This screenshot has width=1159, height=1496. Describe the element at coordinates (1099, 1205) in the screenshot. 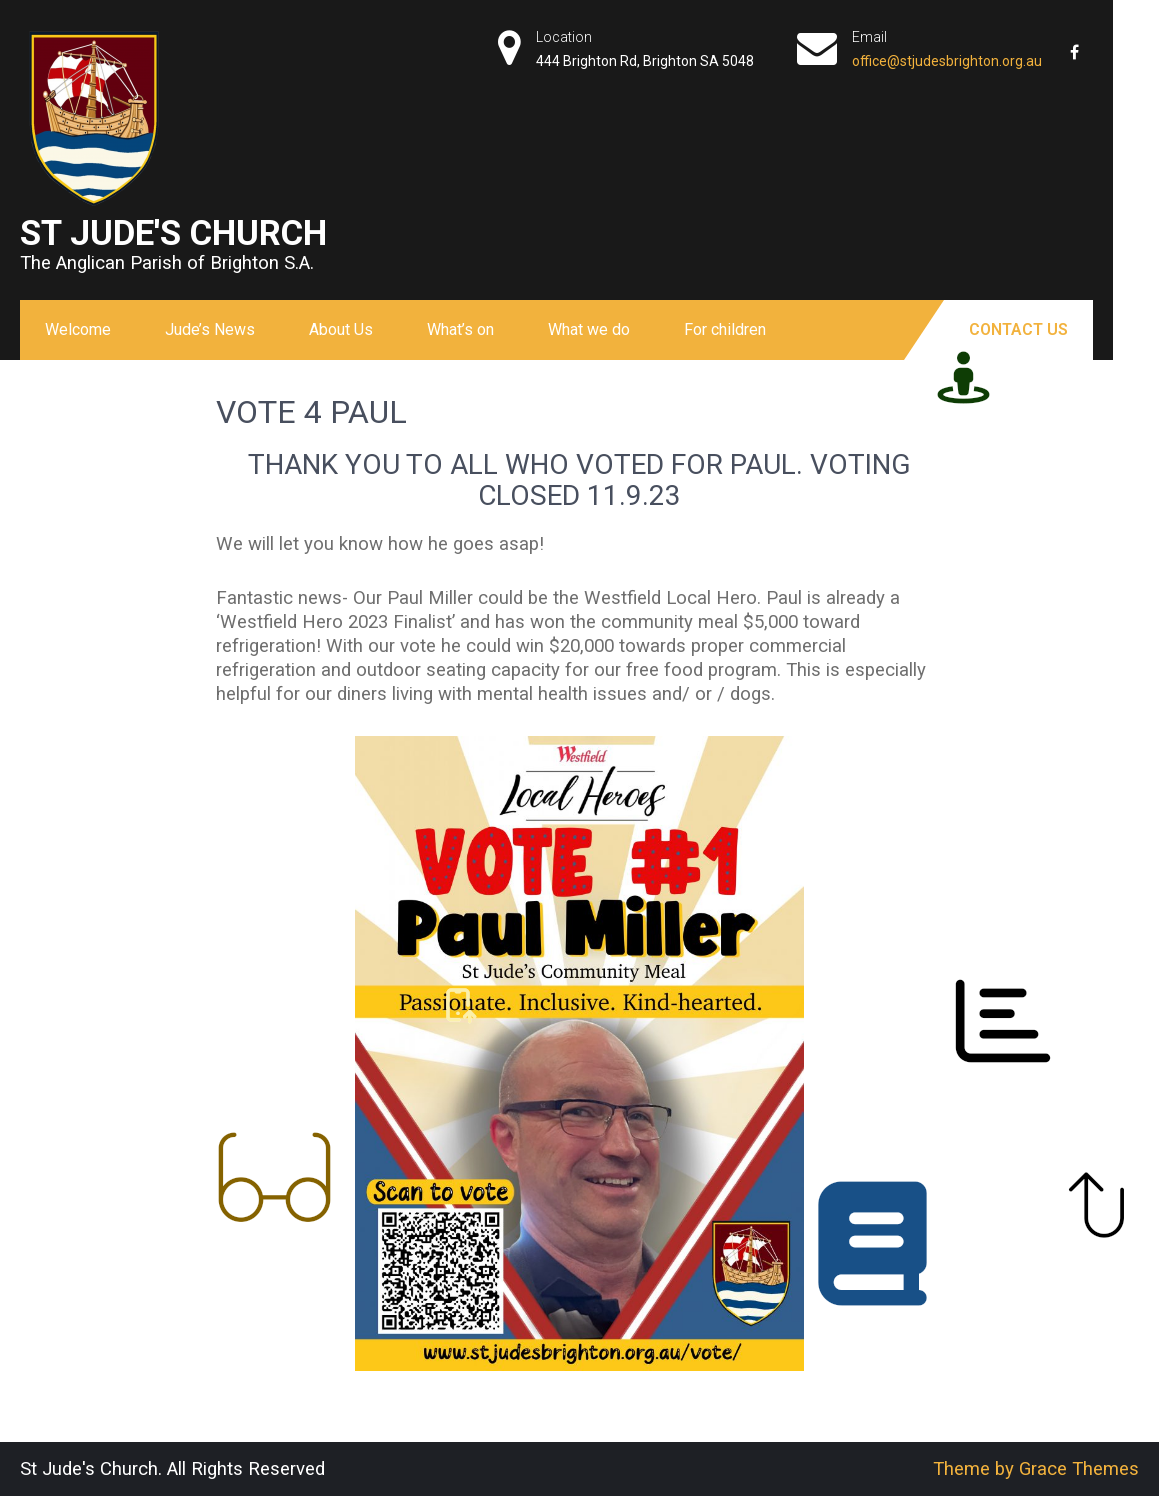

I see `undo or go back to previous state` at that location.